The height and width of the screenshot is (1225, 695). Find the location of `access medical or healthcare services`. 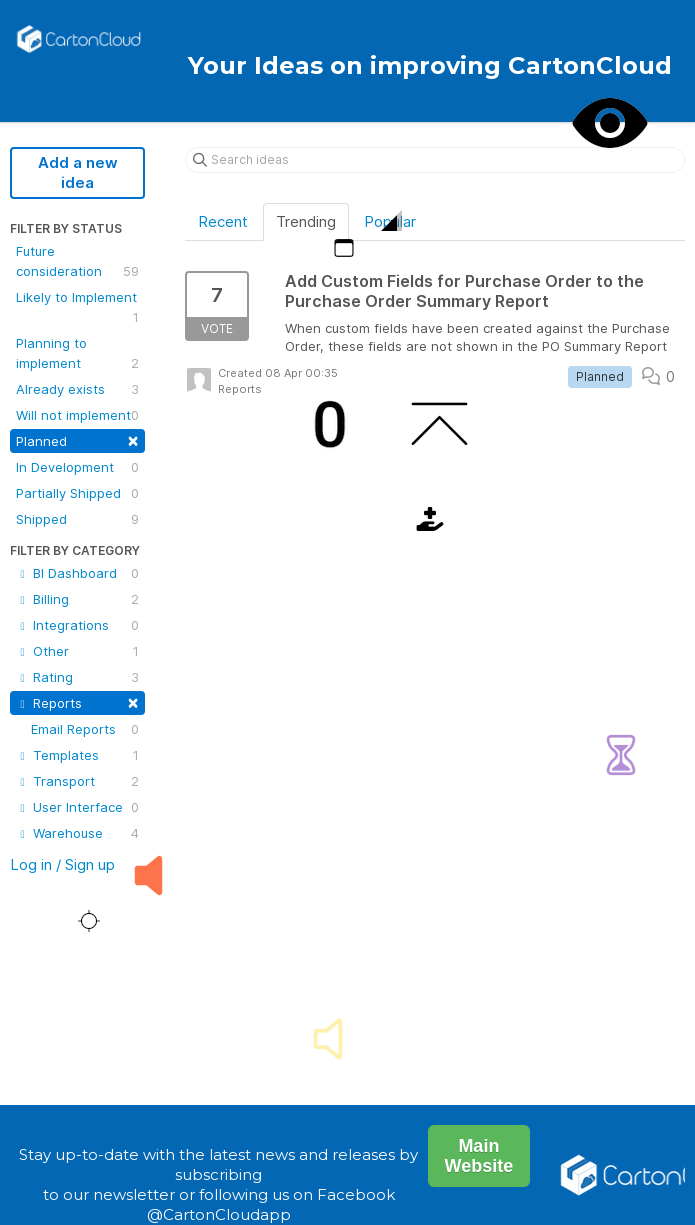

access medical or healthcare services is located at coordinates (430, 519).